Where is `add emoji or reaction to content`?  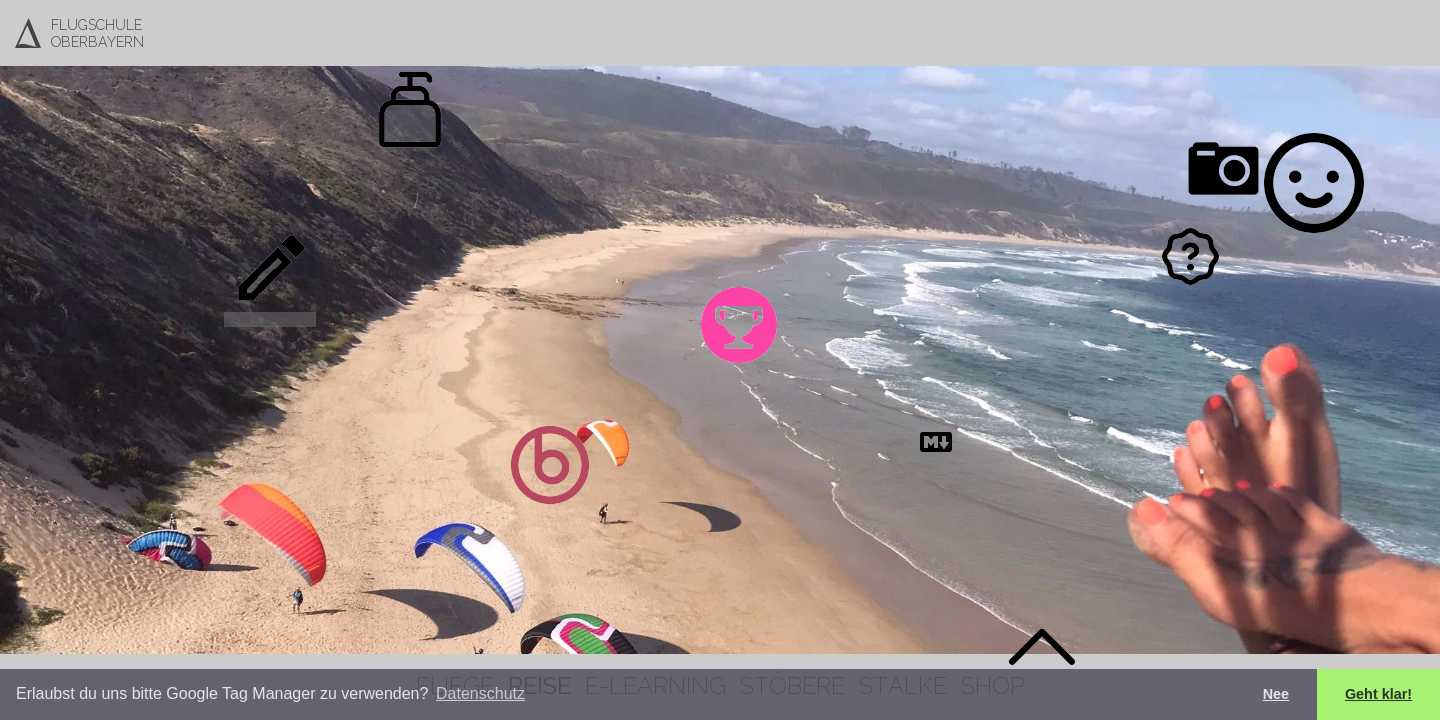
add emoji or reaction to content is located at coordinates (1314, 183).